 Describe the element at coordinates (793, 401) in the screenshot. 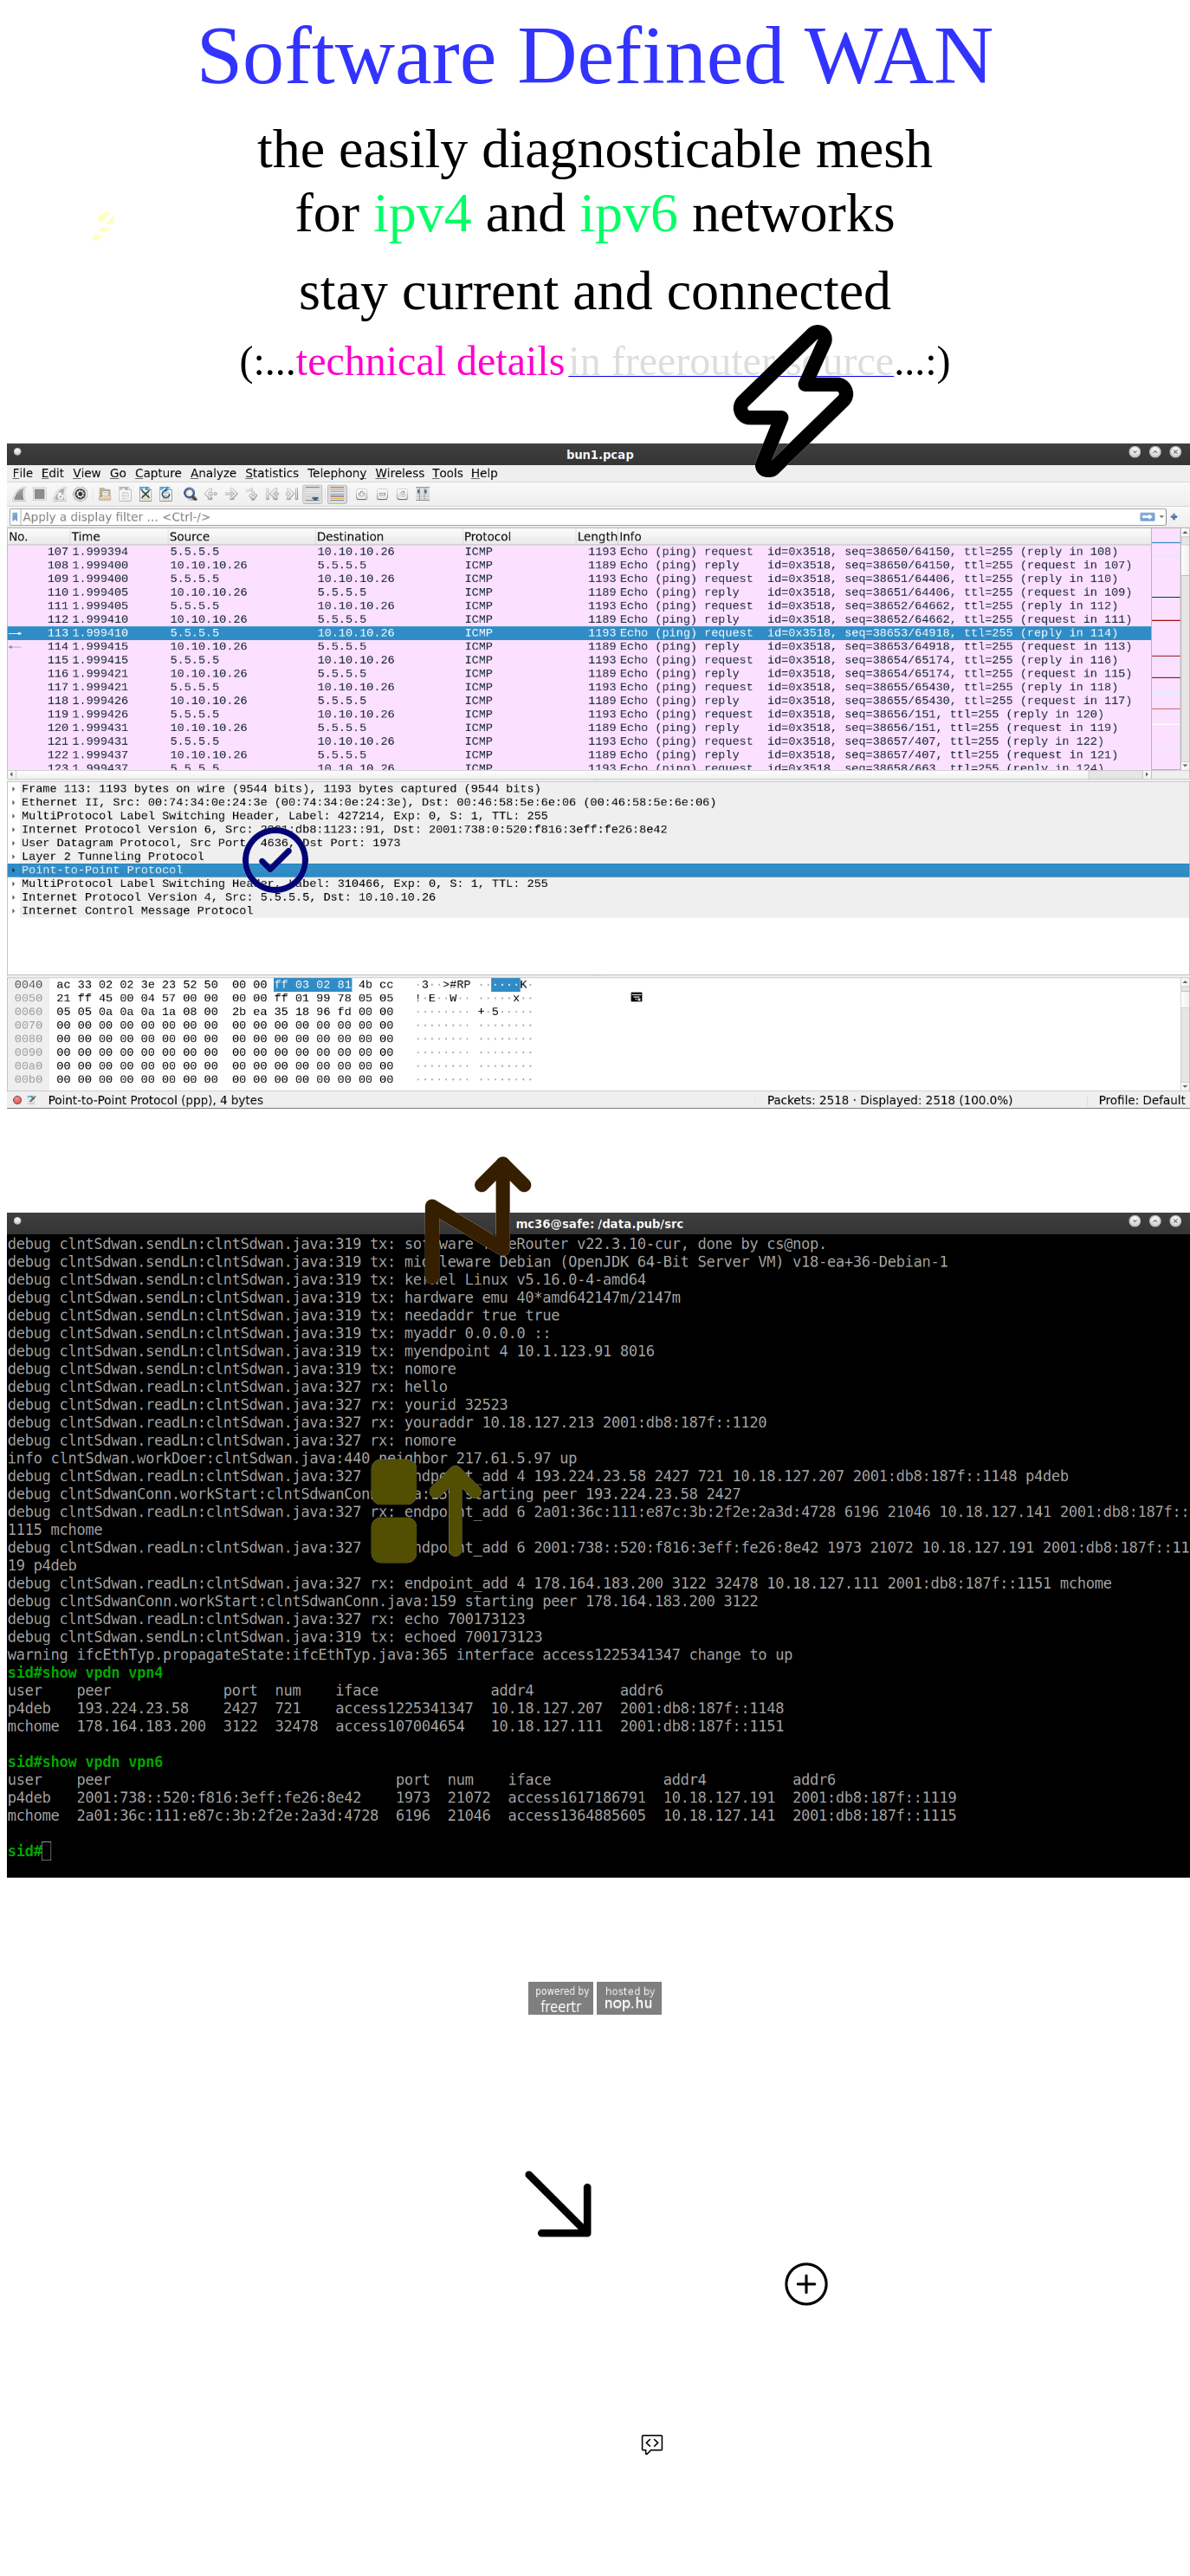

I see `indicates quick actions or shortcuts` at that location.